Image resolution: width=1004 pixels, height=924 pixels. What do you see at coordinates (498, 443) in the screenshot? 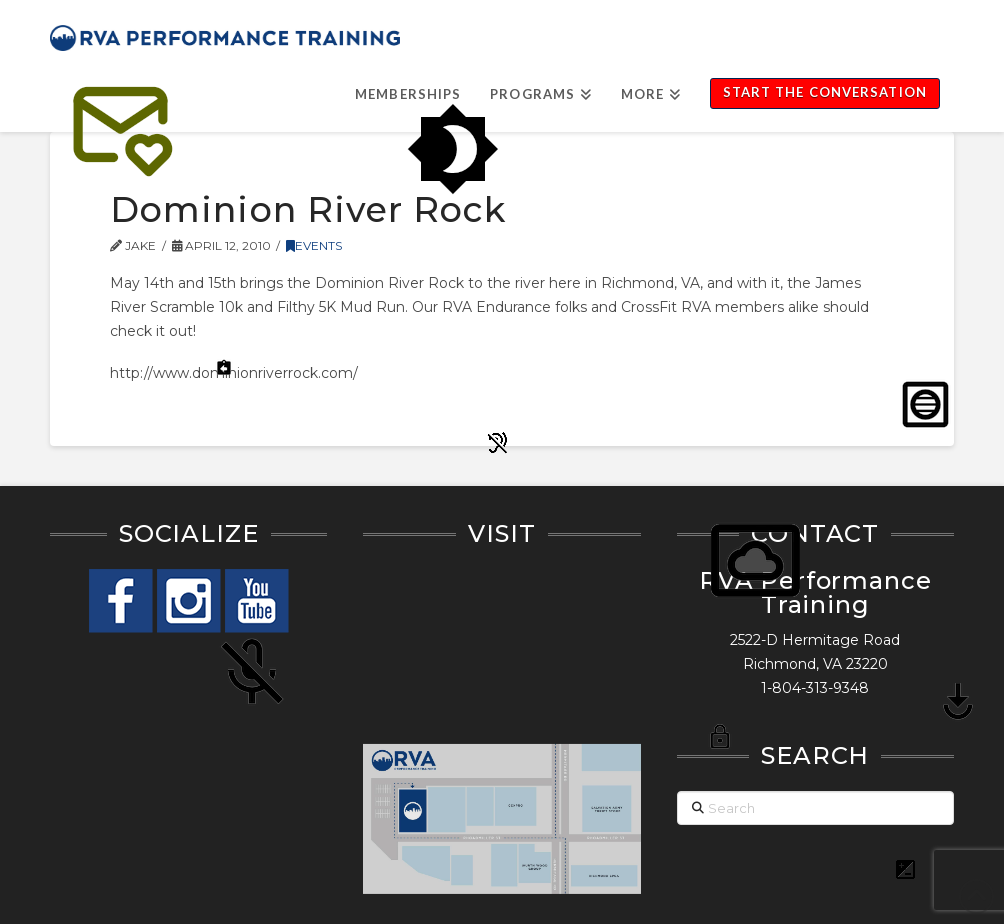
I see `indicates hearing accessibility features are disabled` at bounding box center [498, 443].